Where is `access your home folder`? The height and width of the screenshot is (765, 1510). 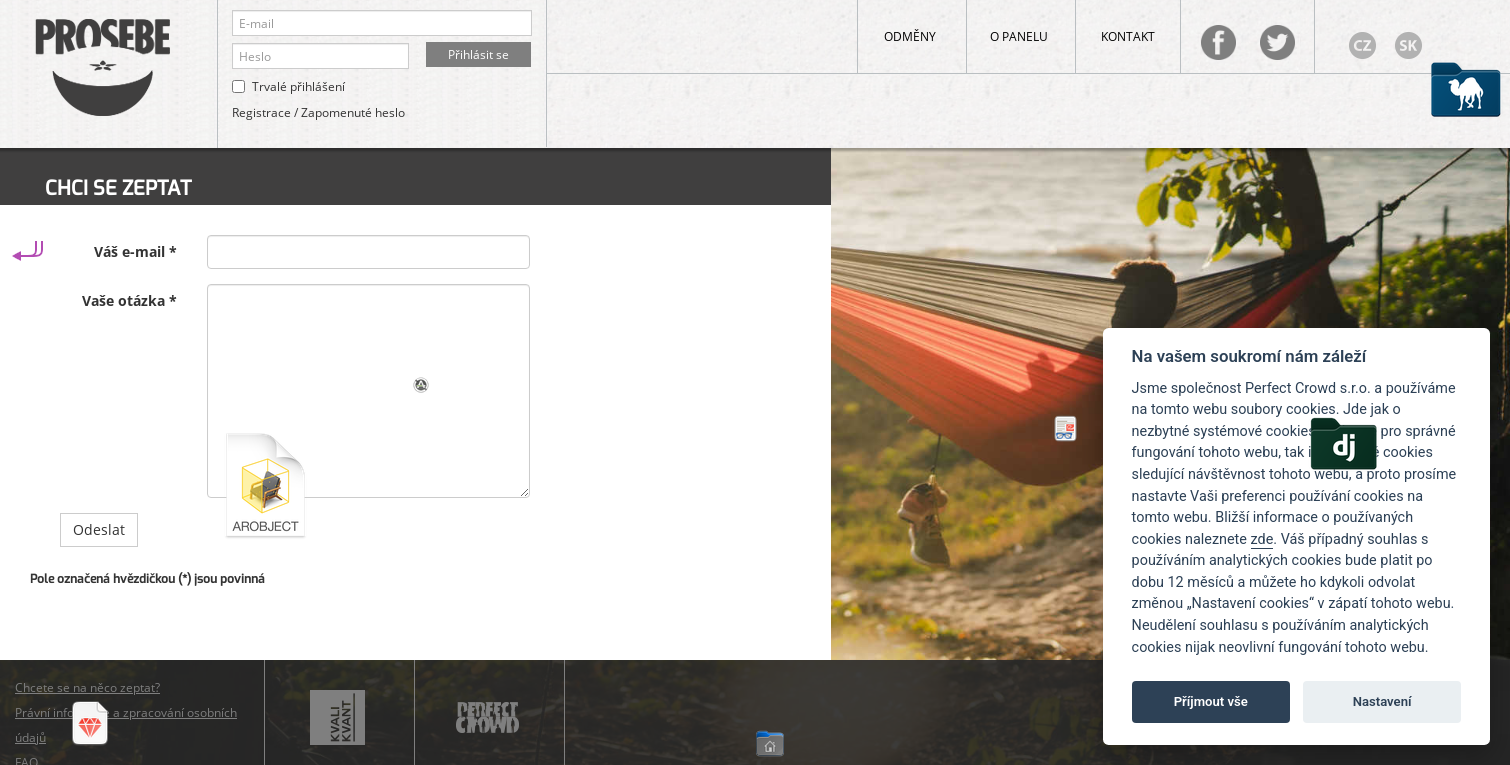
access your home folder is located at coordinates (770, 743).